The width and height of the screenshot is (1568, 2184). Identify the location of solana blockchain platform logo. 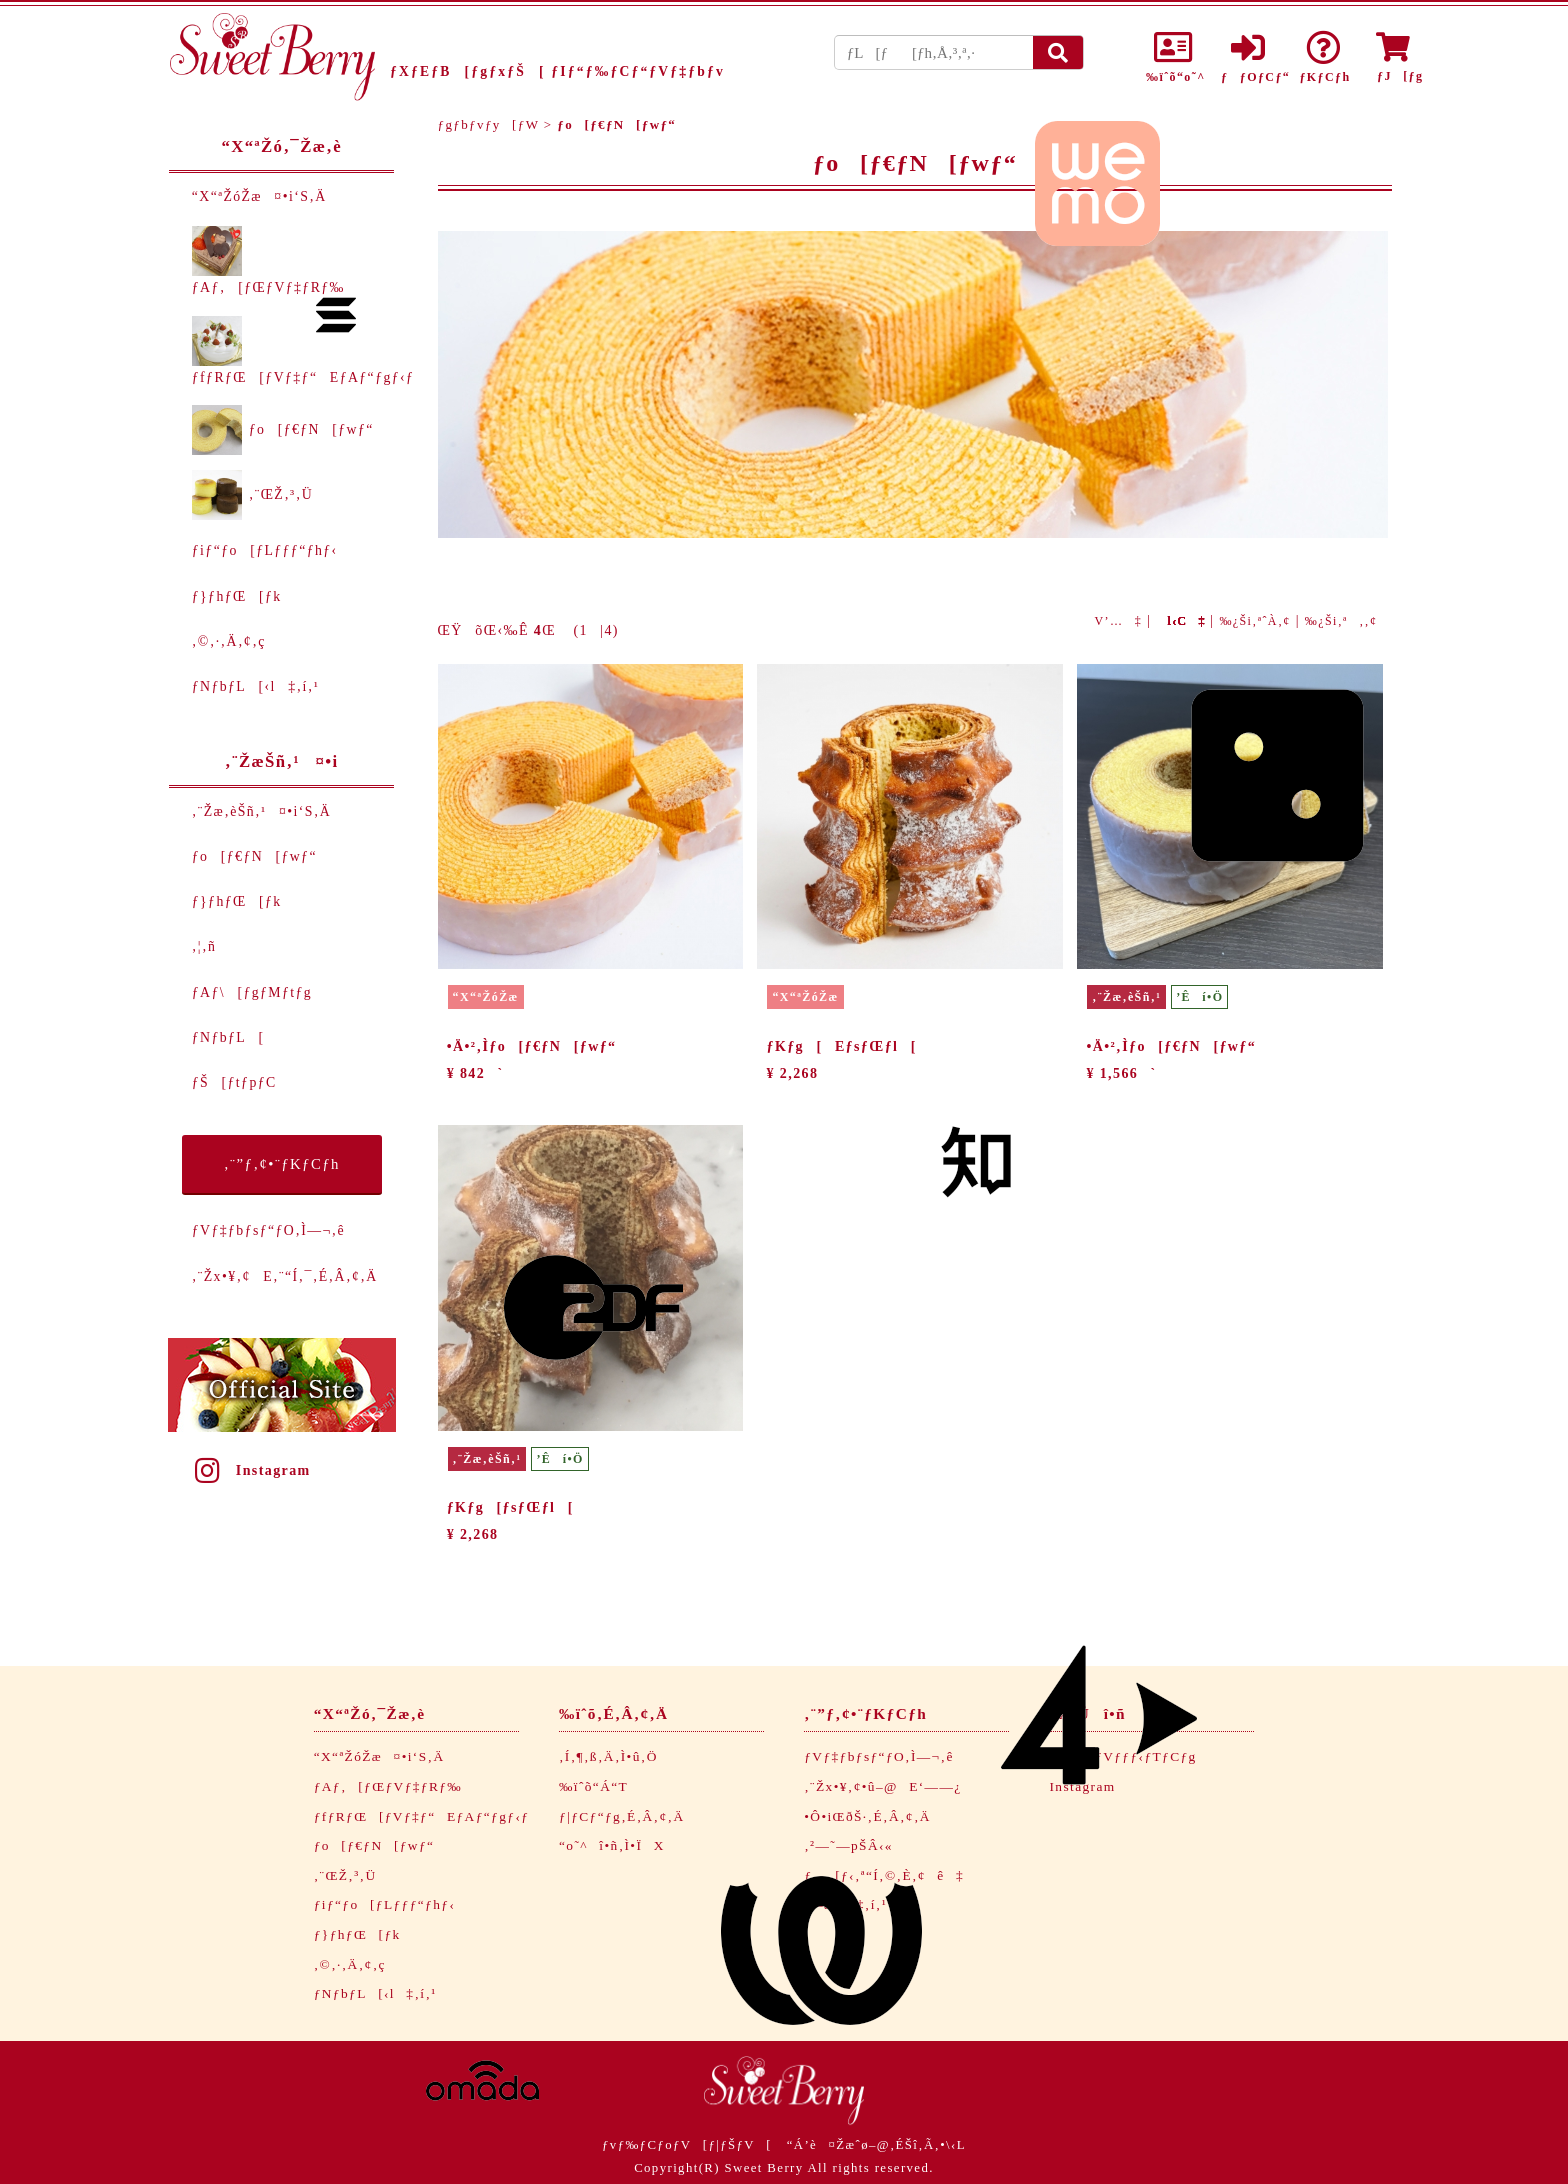
(336, 315).